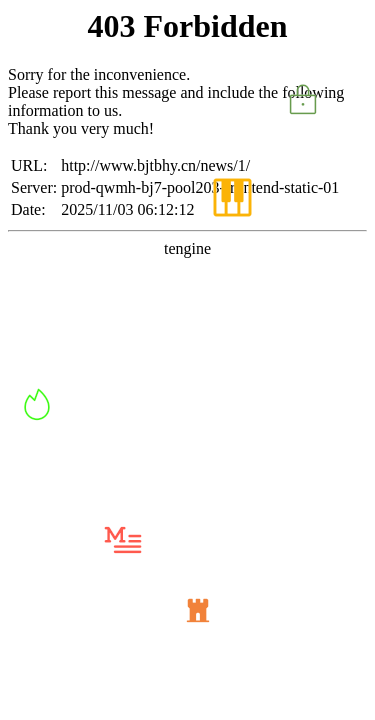 This screenshot has width=375, height=720. What do you see at coordinates (303, 101) in the screenshot?
I see `indicates a locked or secured item` at bounding box center [303, 101].